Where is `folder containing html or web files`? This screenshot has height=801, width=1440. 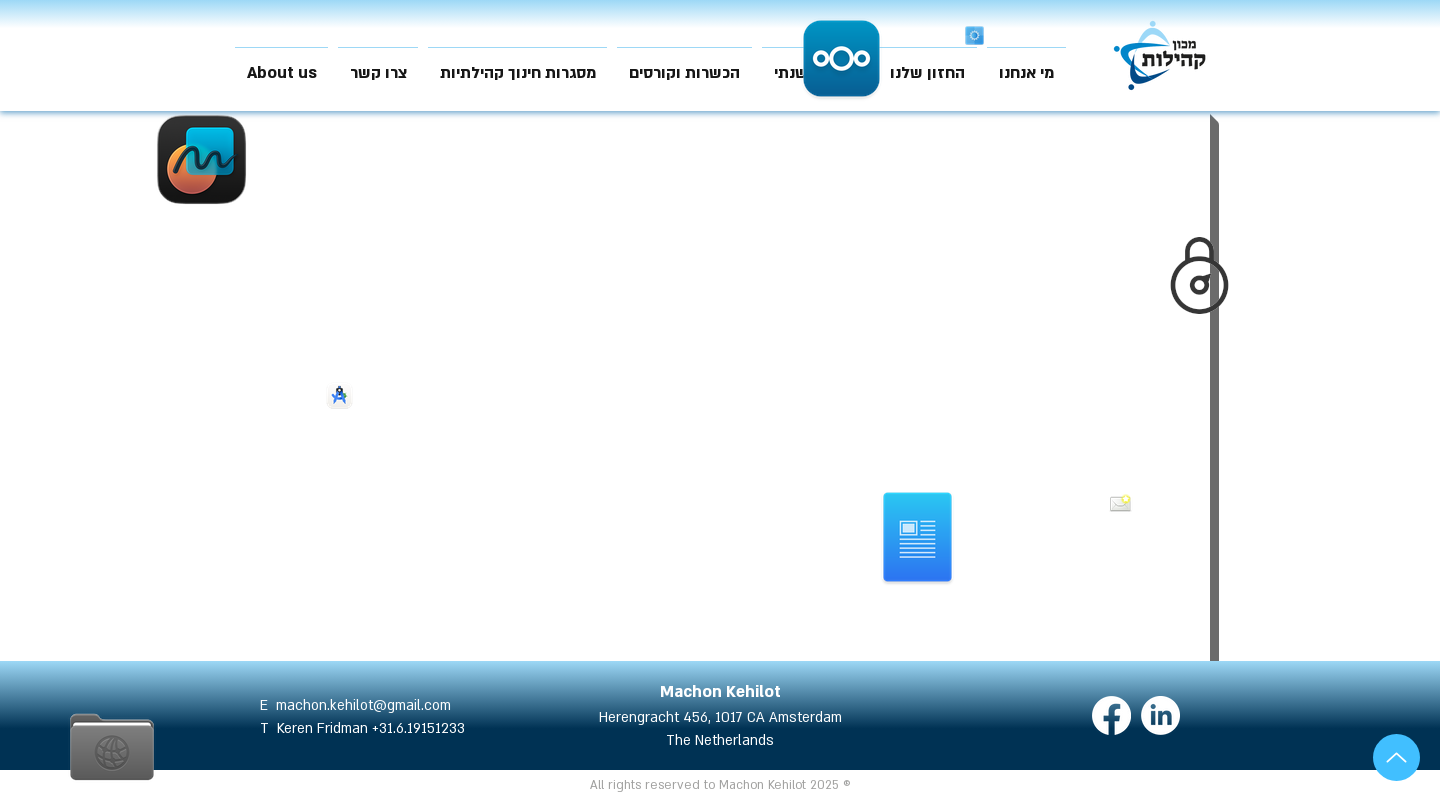 folder containing html or web files is located at coordinates (112, 747).